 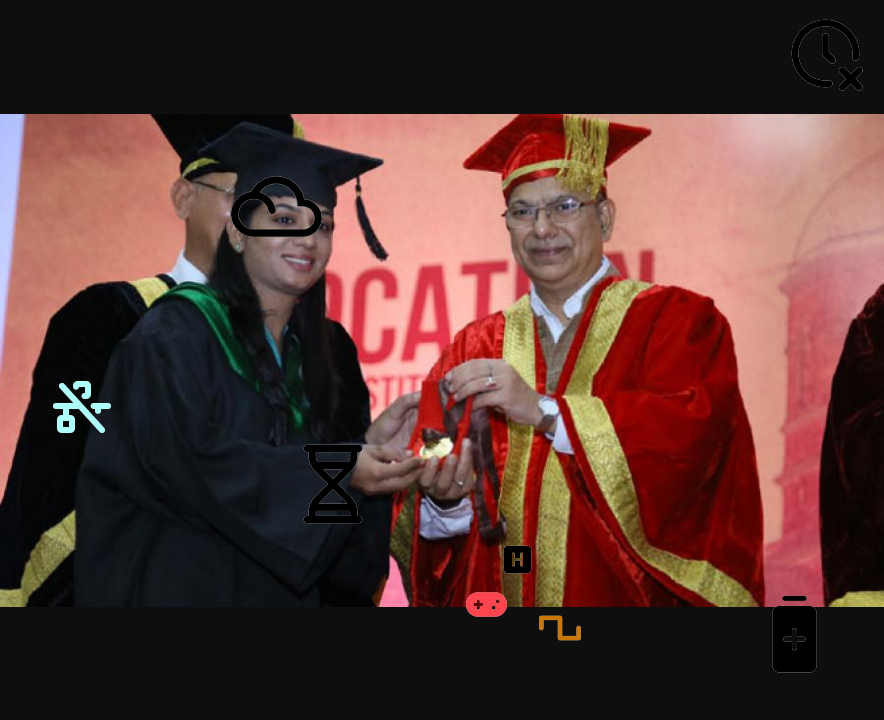 What do you see at coordinates (486, 604) in the screenshot?
I see `access games or gaming features` at bounding box center [486, 604].